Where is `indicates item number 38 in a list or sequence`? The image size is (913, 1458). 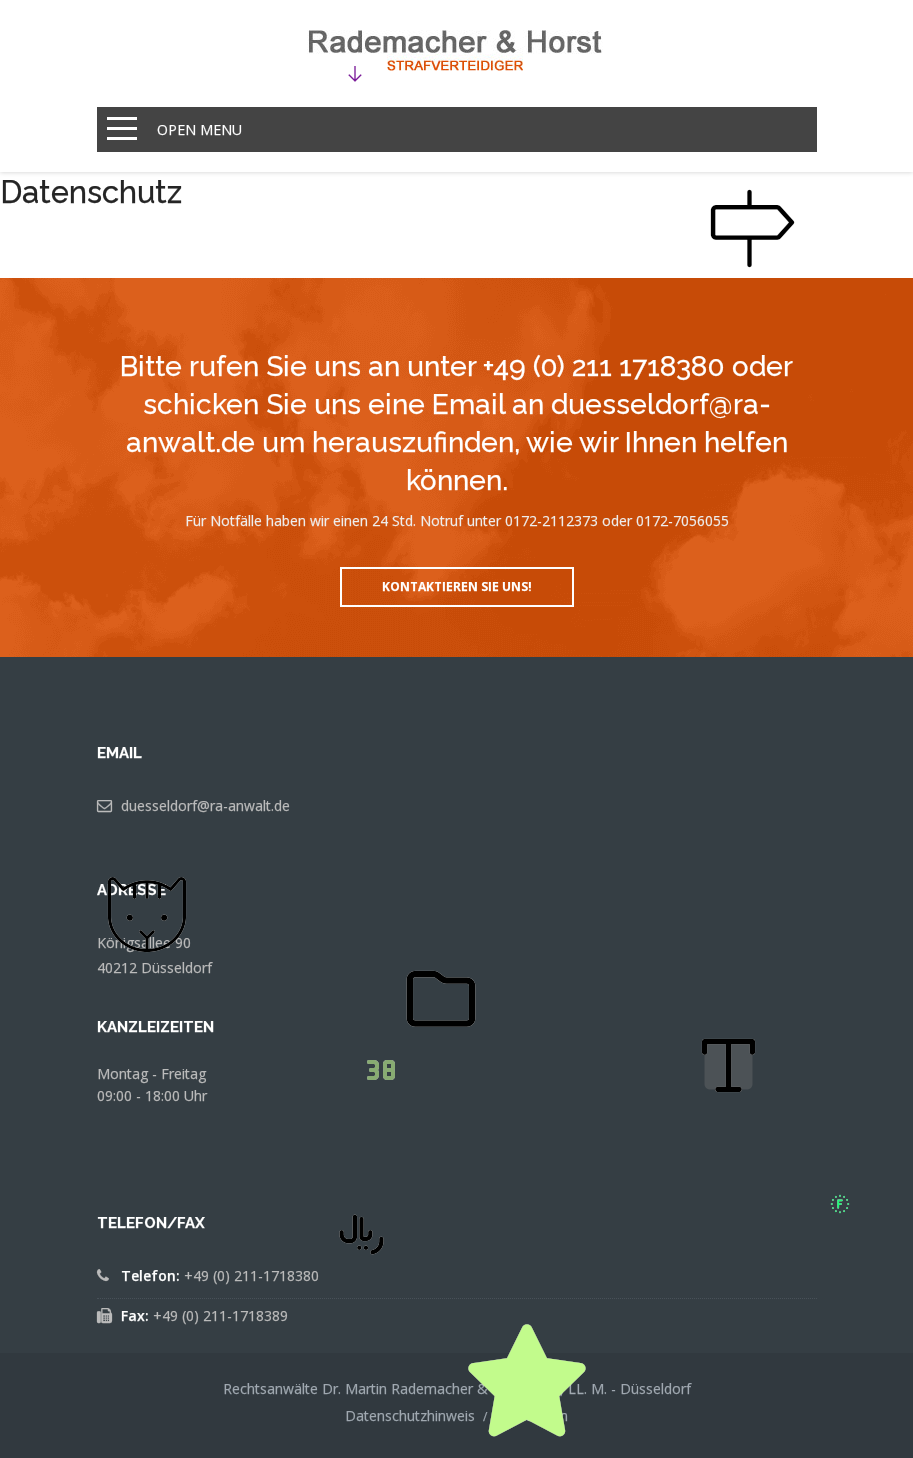 indicates item number 38 in a list or sequence is located at coordinates (381, 1070).